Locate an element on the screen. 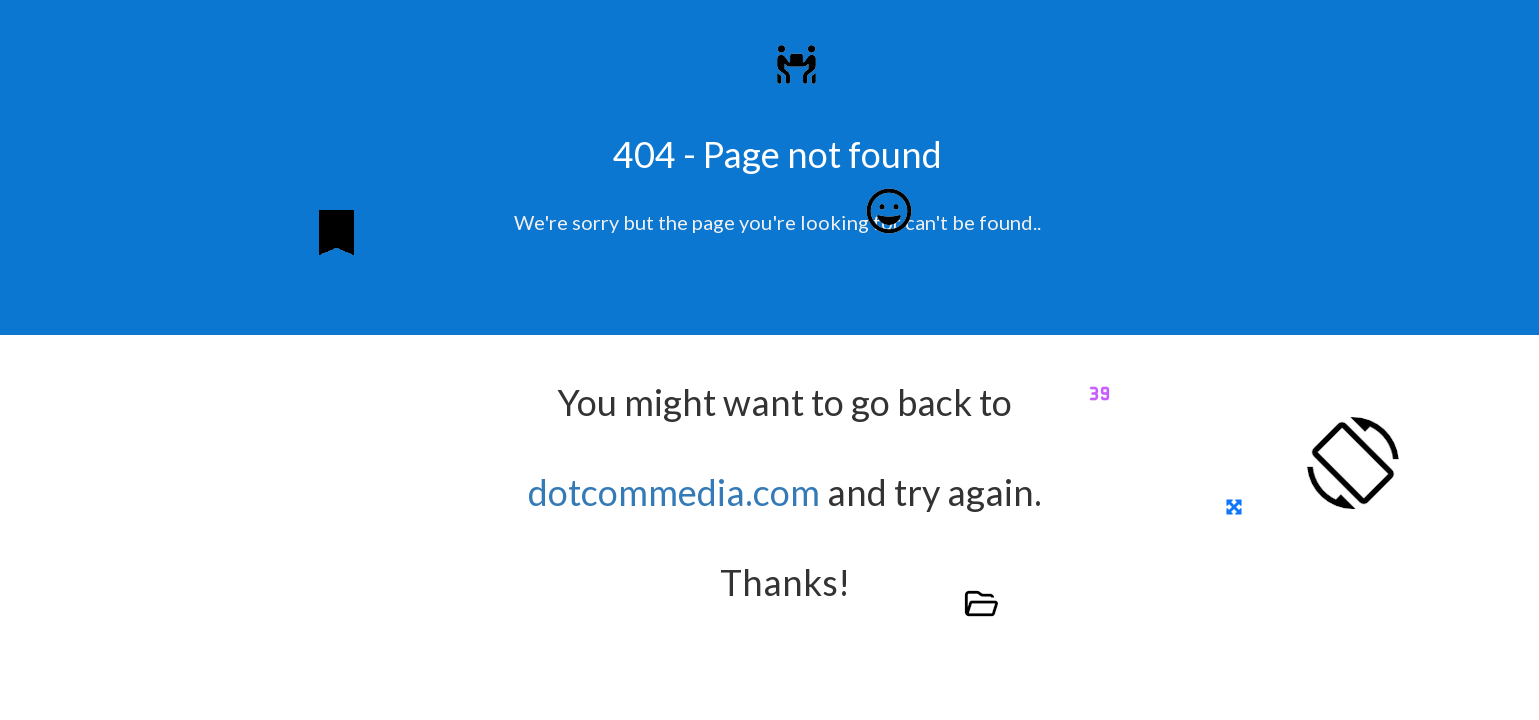 The height and width of the screenshot is (720, 1539). rotate screen orientation is located at coordinates (1353, 463).